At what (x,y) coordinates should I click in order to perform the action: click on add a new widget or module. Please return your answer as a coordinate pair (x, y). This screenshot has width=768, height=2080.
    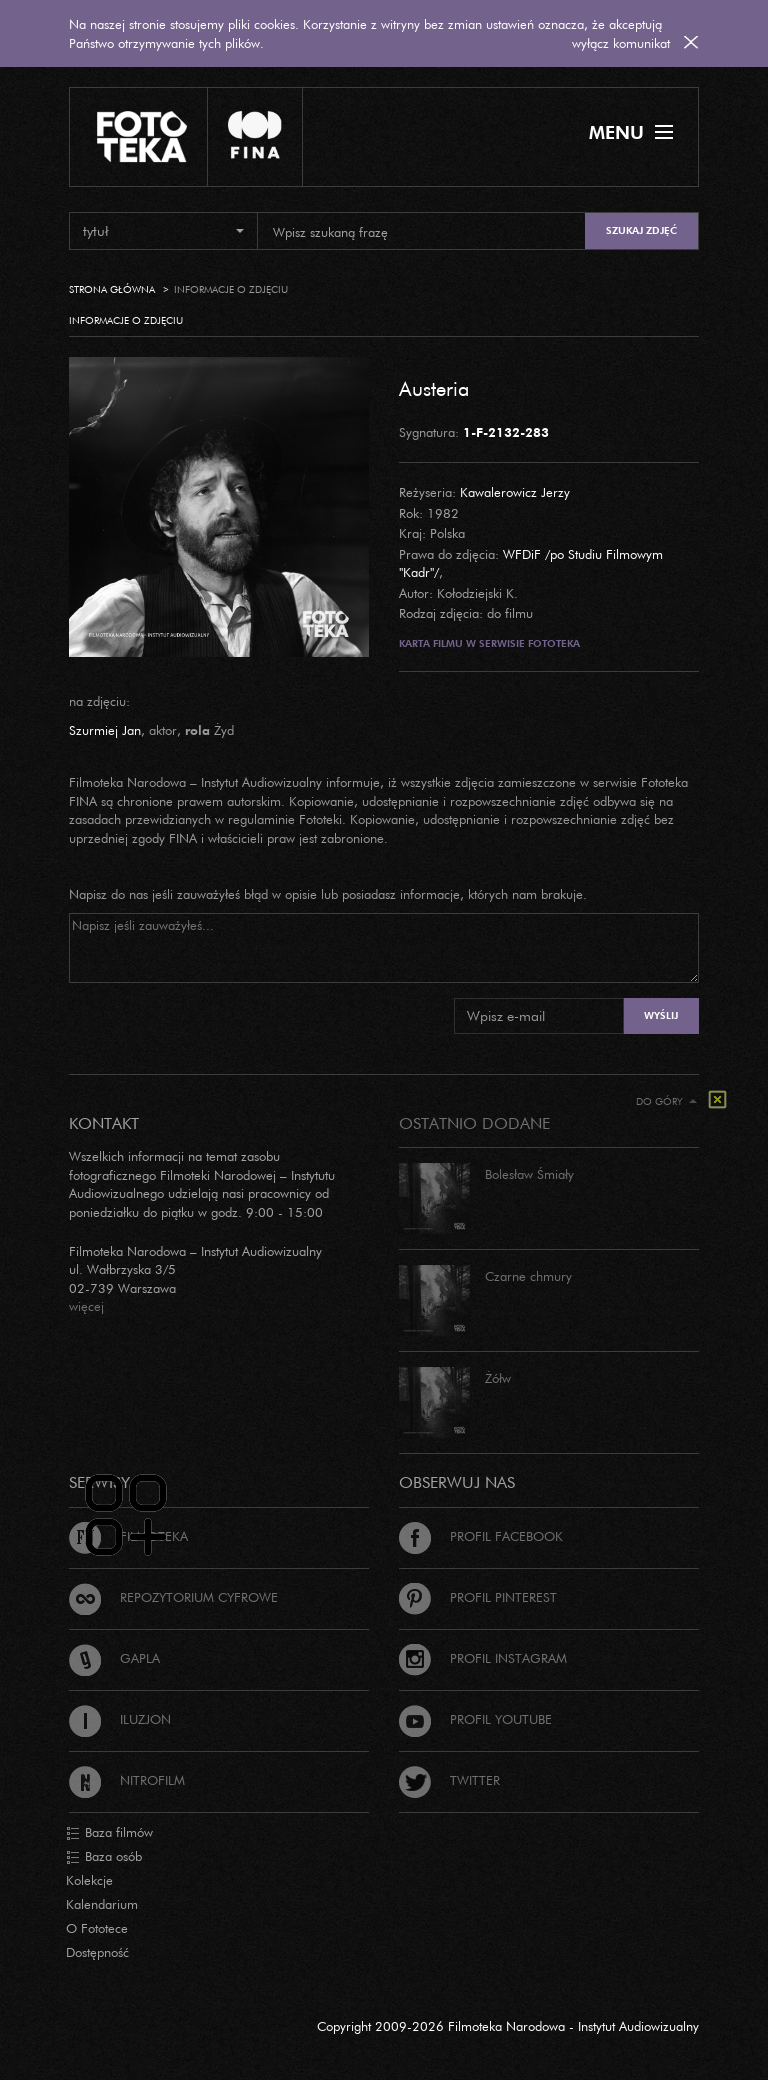
    Looking at the image, I should click on (126, 1515).